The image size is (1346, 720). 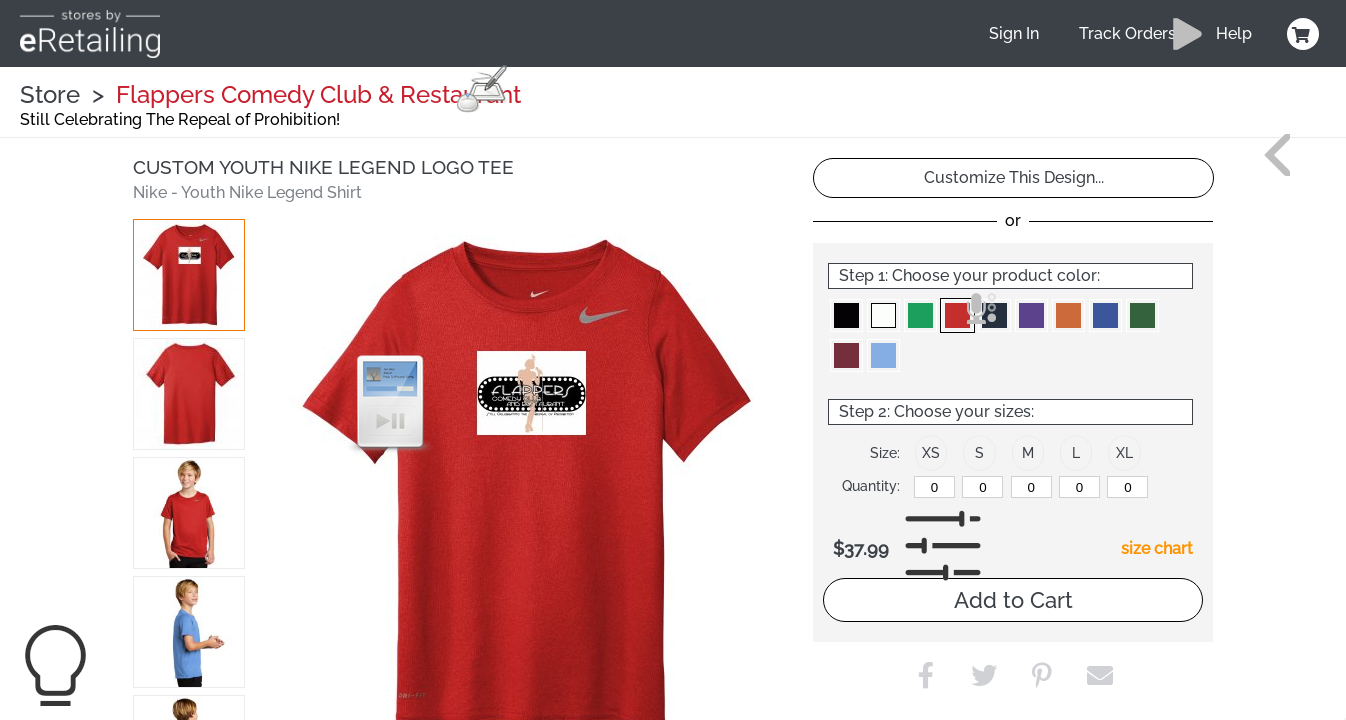 What do you see at coordinates (1276, 155) in the screenshot?
I see `go back to previous screen` at bounding box center [1276, 155].